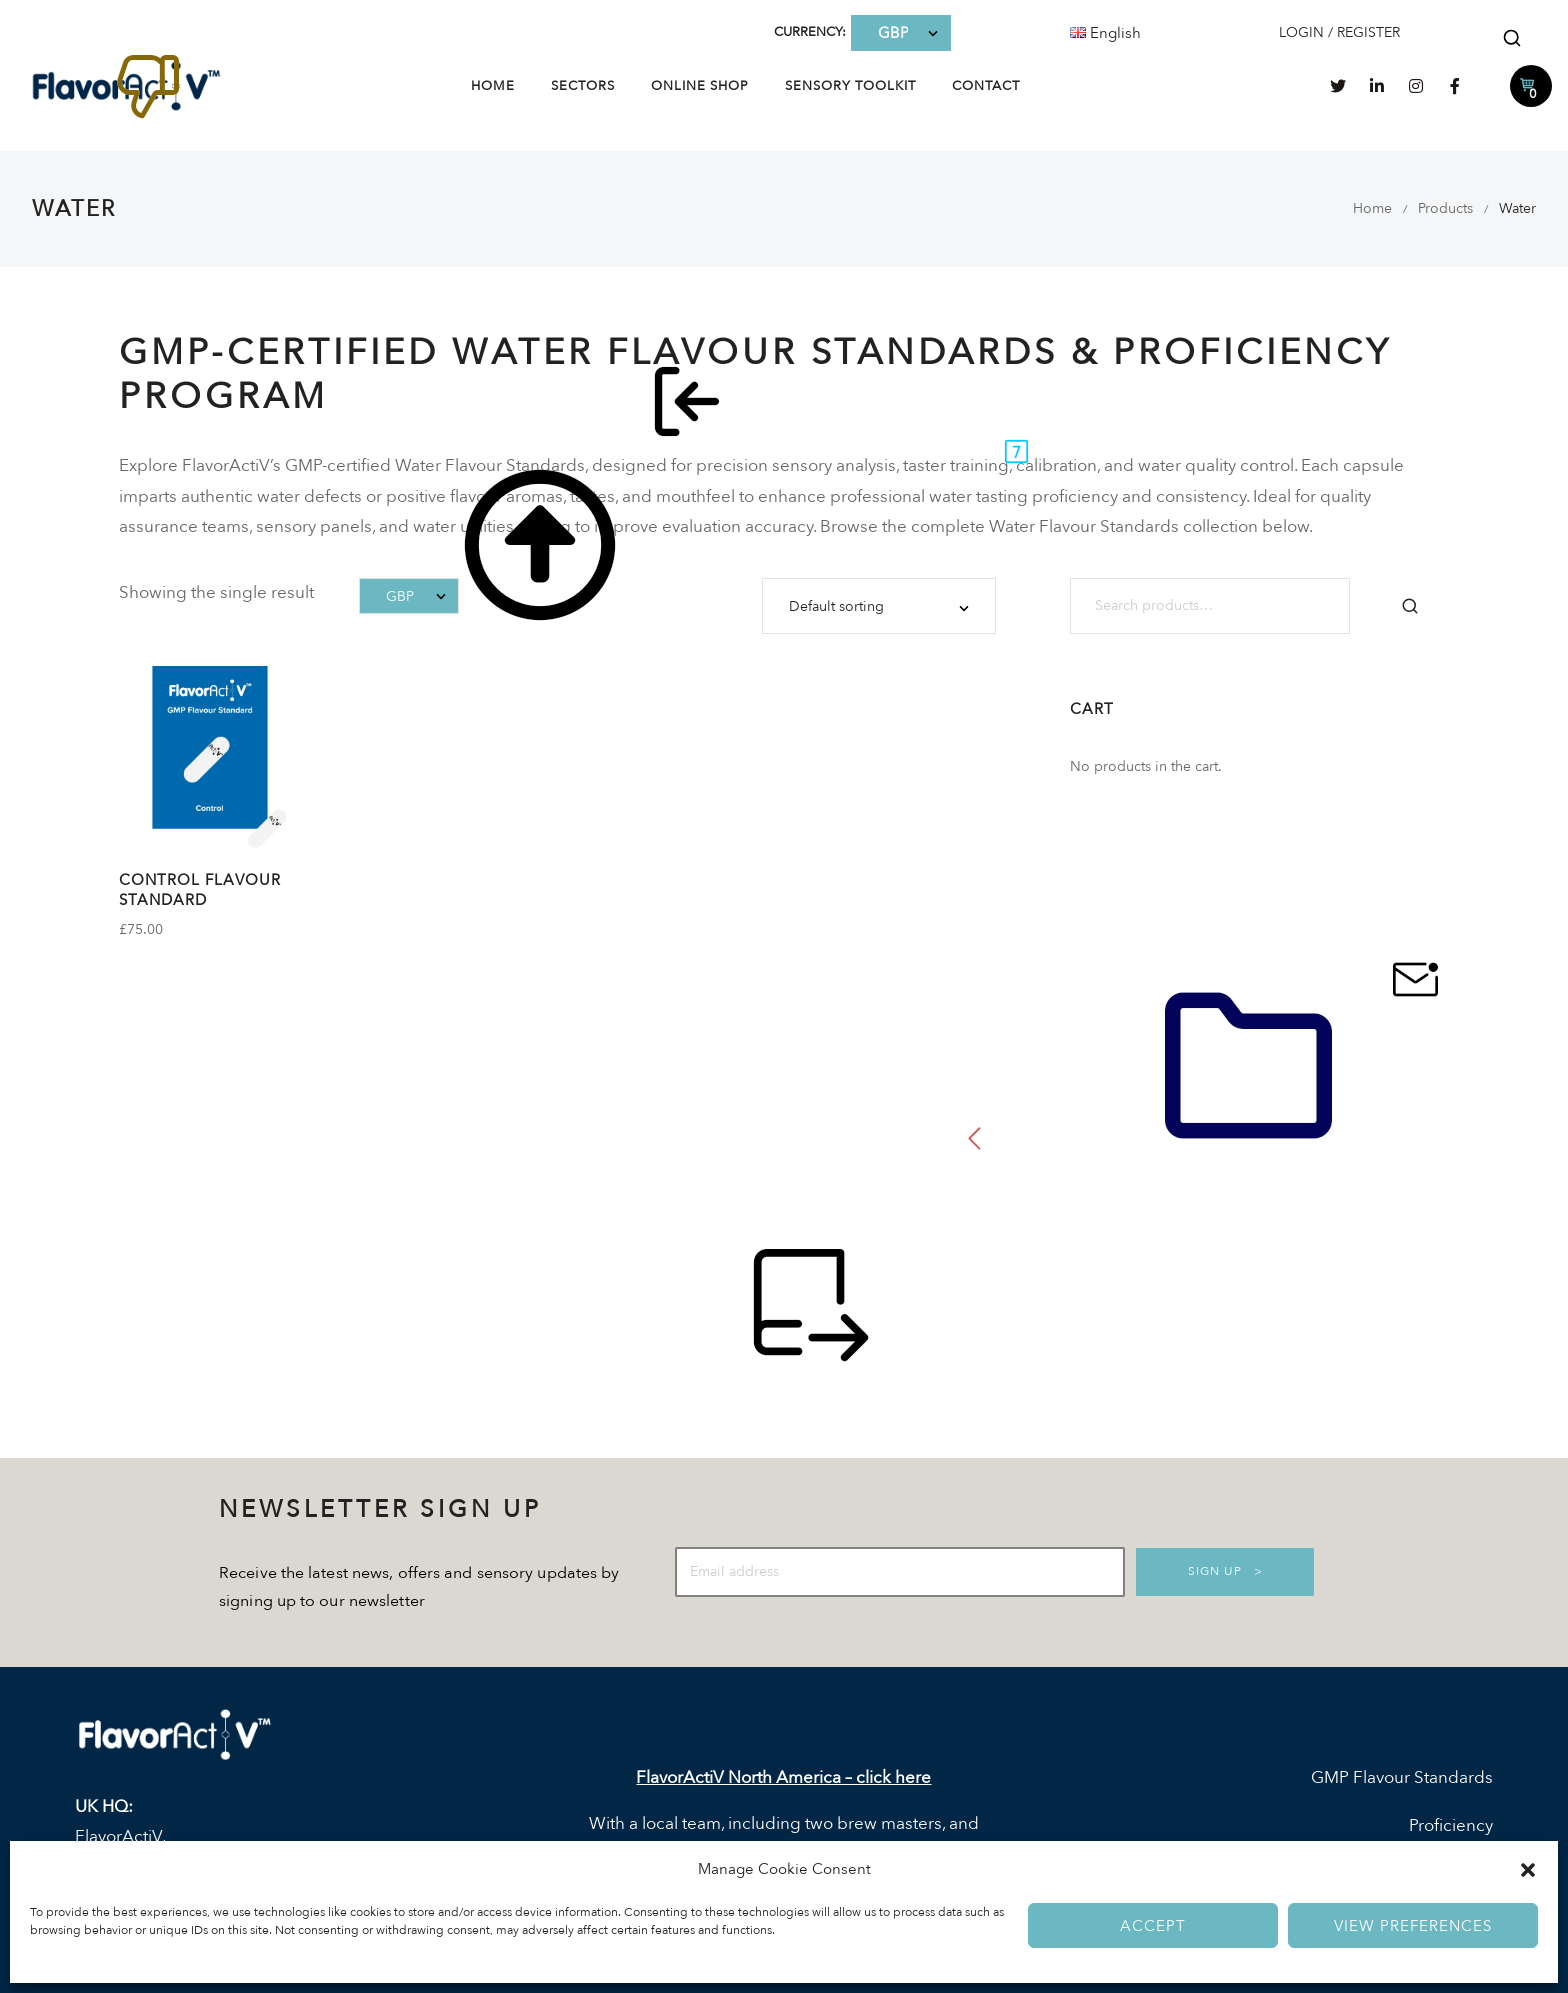 This screenshot has height=1993, width=1568. What do you see at coordinates (975, 1138) in the screenshot?
I see `navigate back to the previous screen` at bounding box center [975, 1138].